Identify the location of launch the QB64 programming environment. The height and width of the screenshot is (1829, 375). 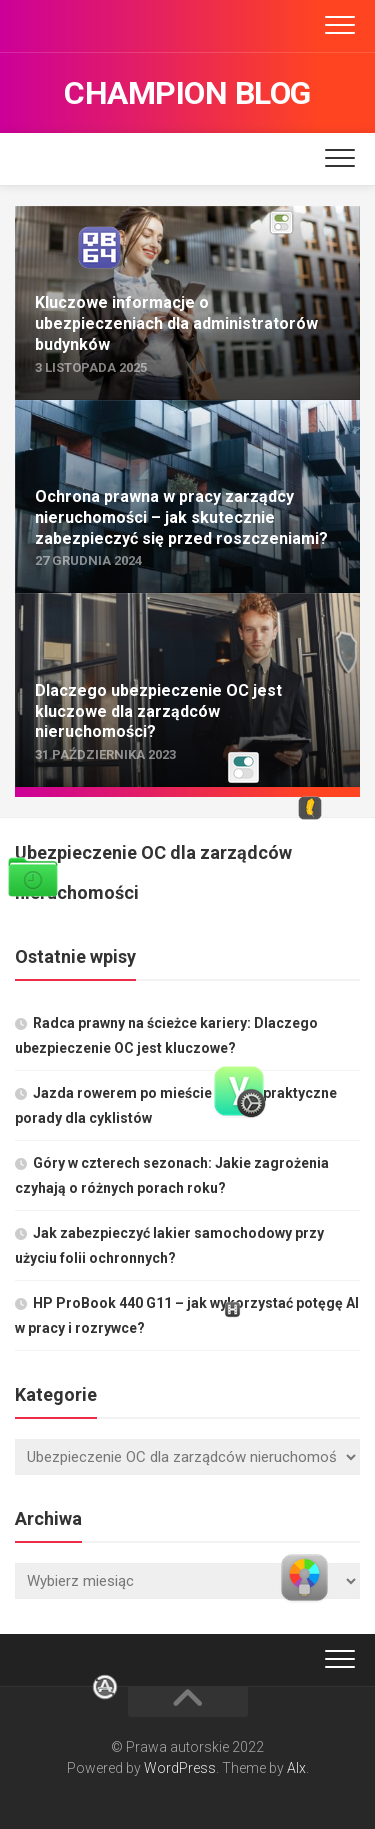
(99, 247).